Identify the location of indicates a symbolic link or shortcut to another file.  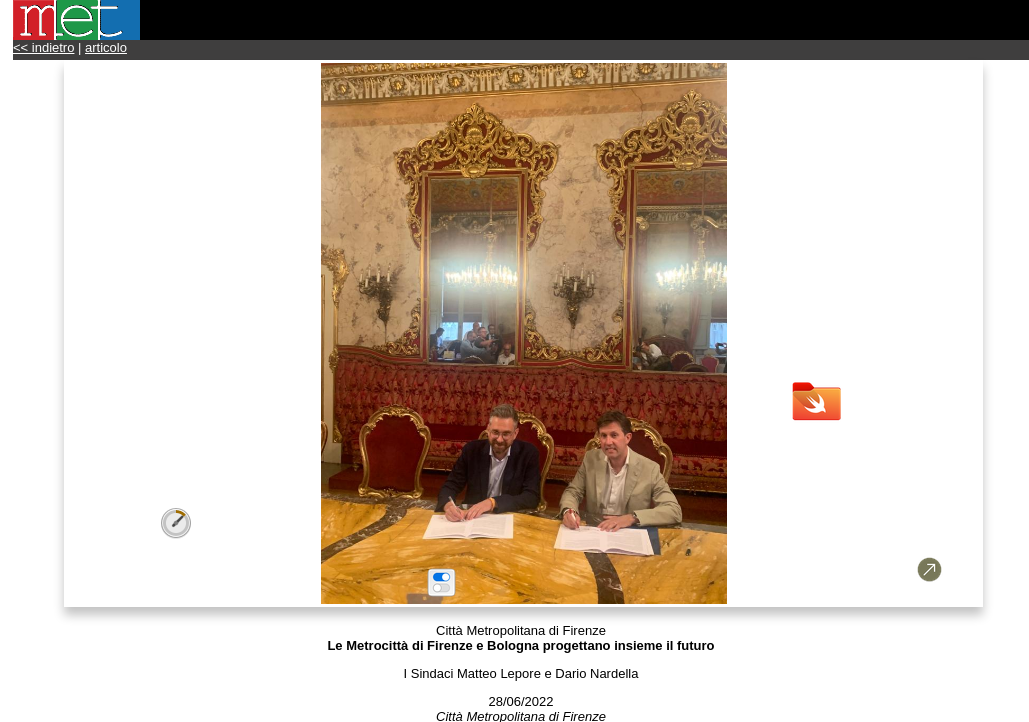
(929, 569).